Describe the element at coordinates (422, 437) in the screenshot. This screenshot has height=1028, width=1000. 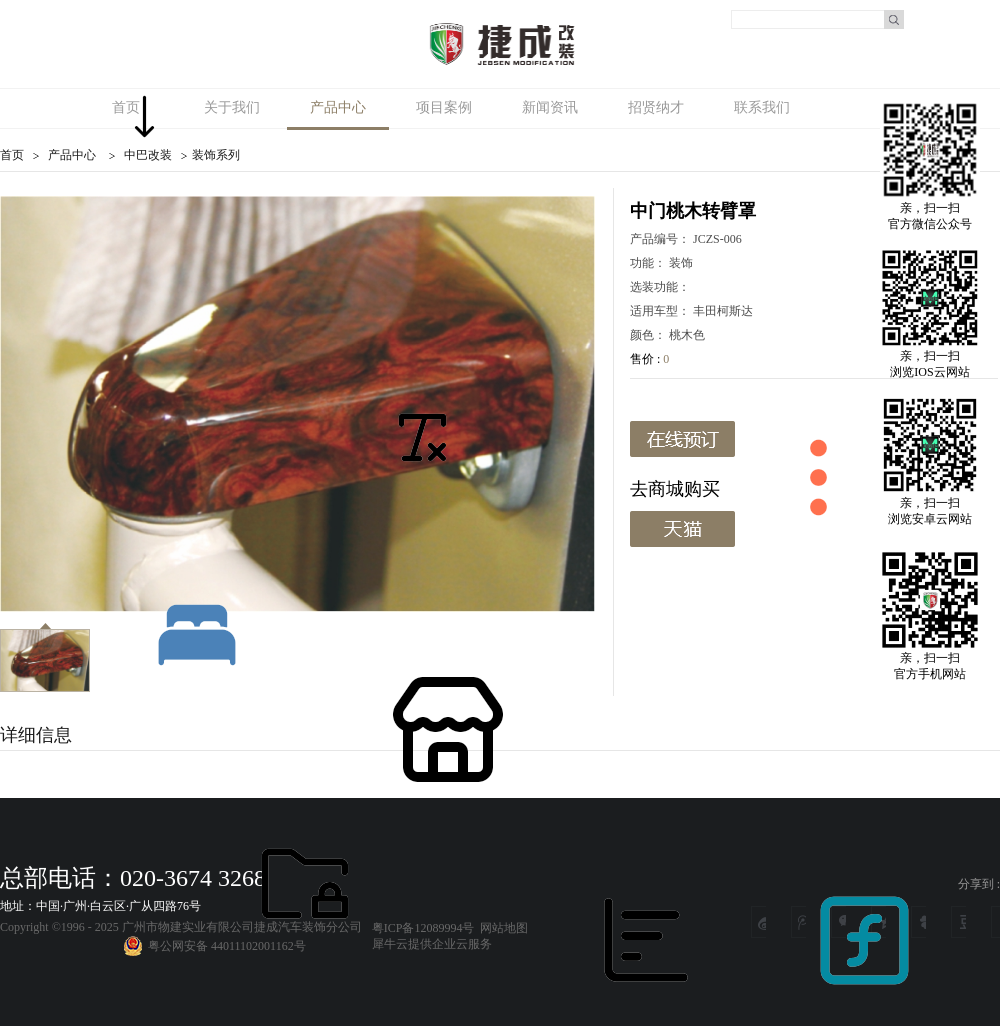
I see `clear text formatting` at that location.